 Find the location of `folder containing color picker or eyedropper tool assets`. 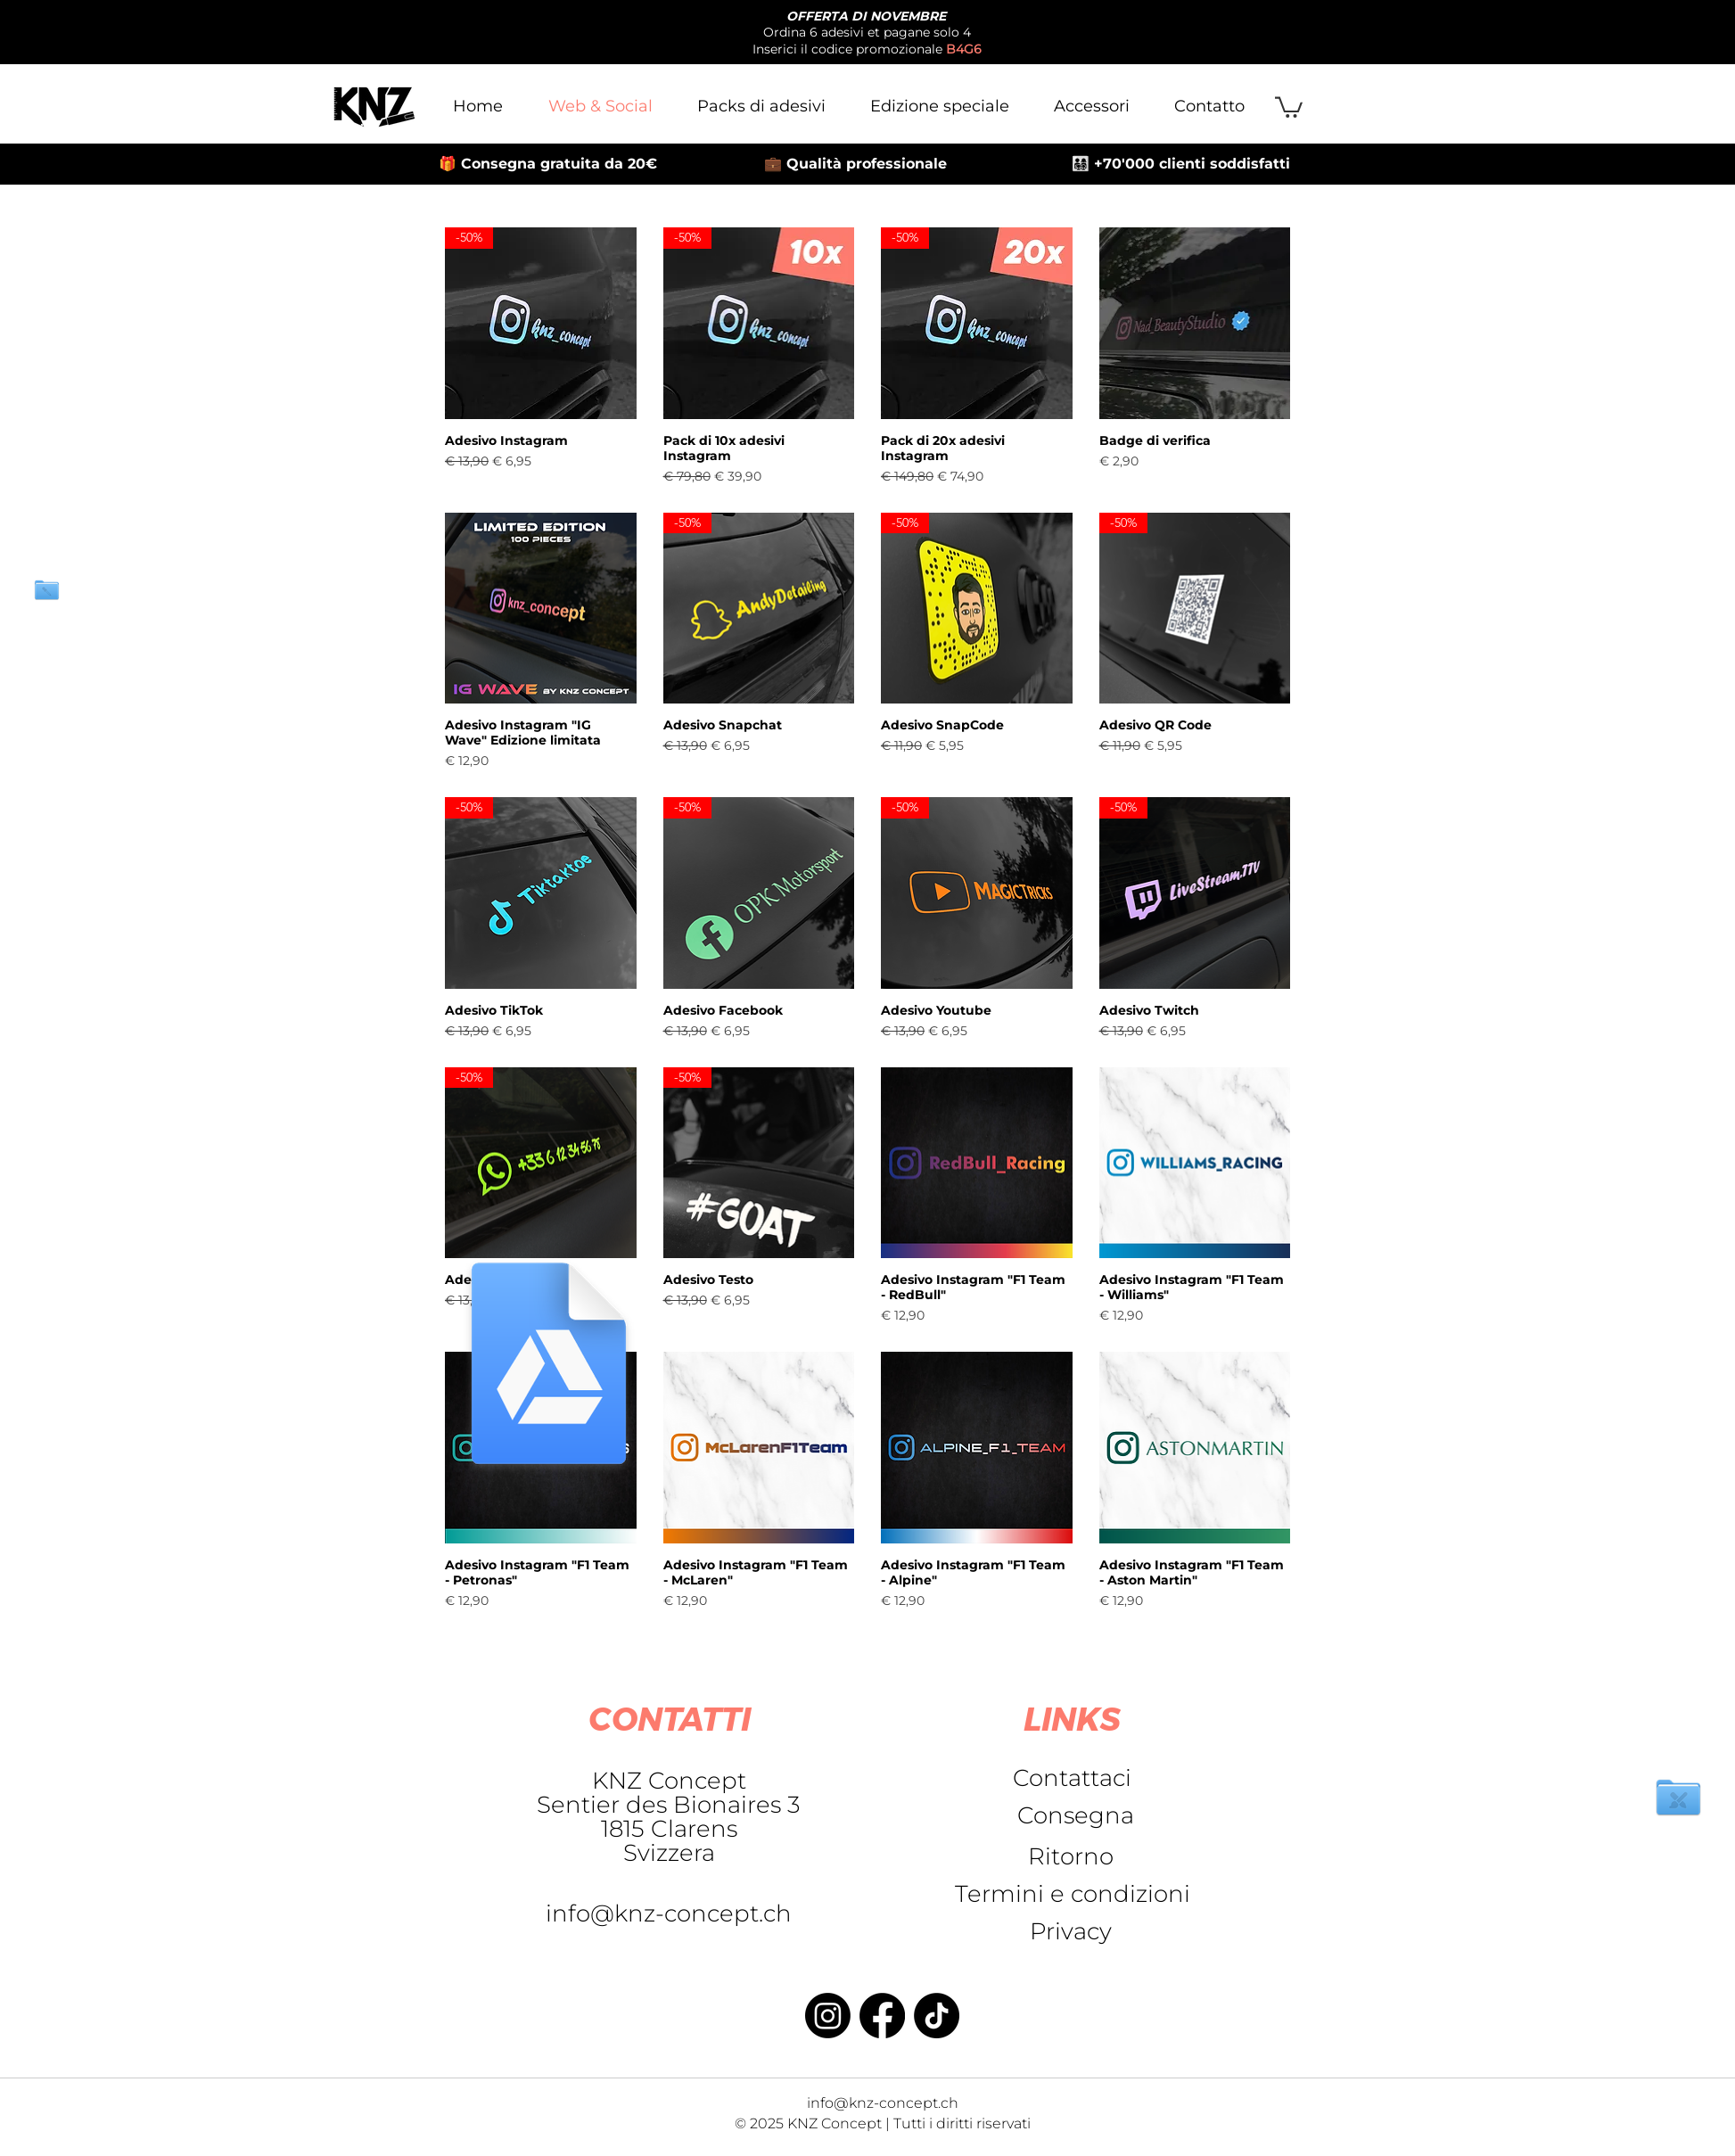

folder containing color picker or eyedropper tool assets is located at coordinates (46, 589).